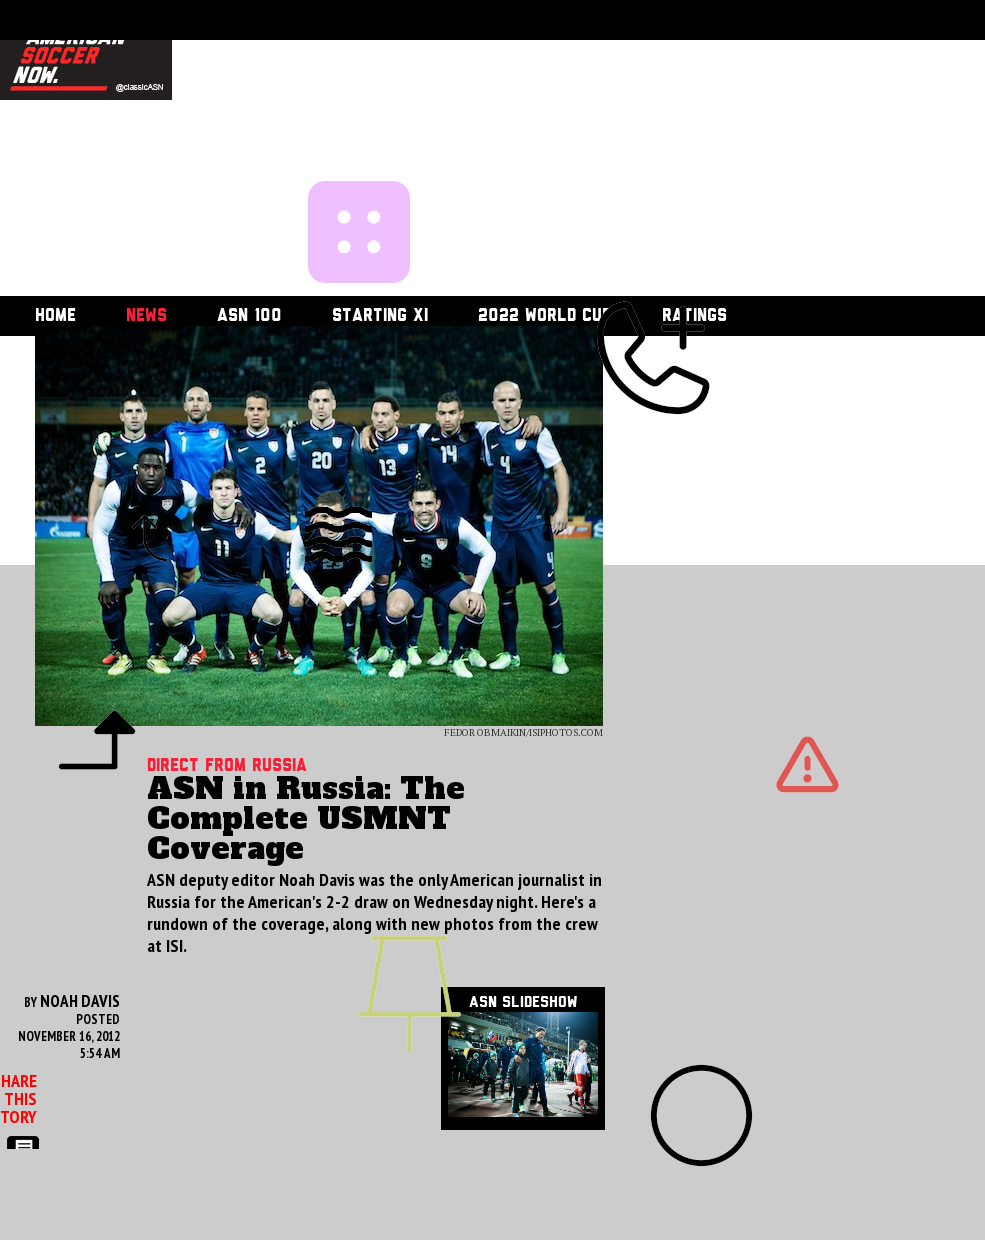 The width and height of the screenshot is (985, 1240). Describe the element at coordinates (359, 232) in the screenshot. I see `roll a random number or generate a random result` at that location.